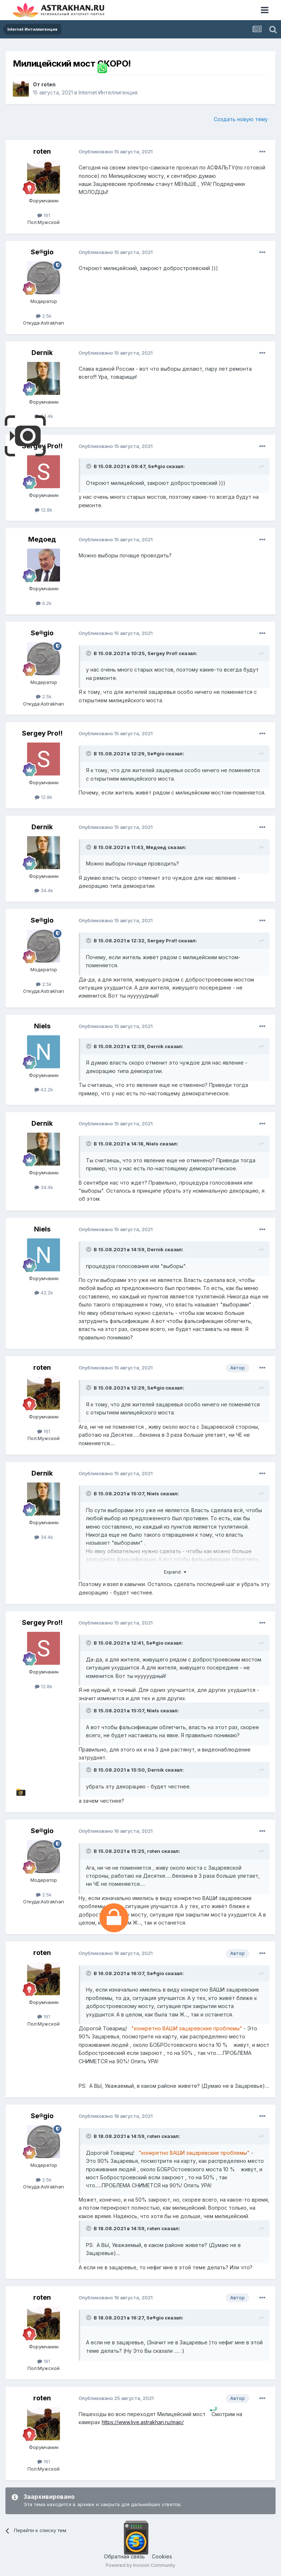 The width and height of the screenshot is (281, 2576). What do you see at coordinates (114, 1918) in the screenshot?
I see `indicates an unlocked or unsecured item` at bounding box center [114, 1918].